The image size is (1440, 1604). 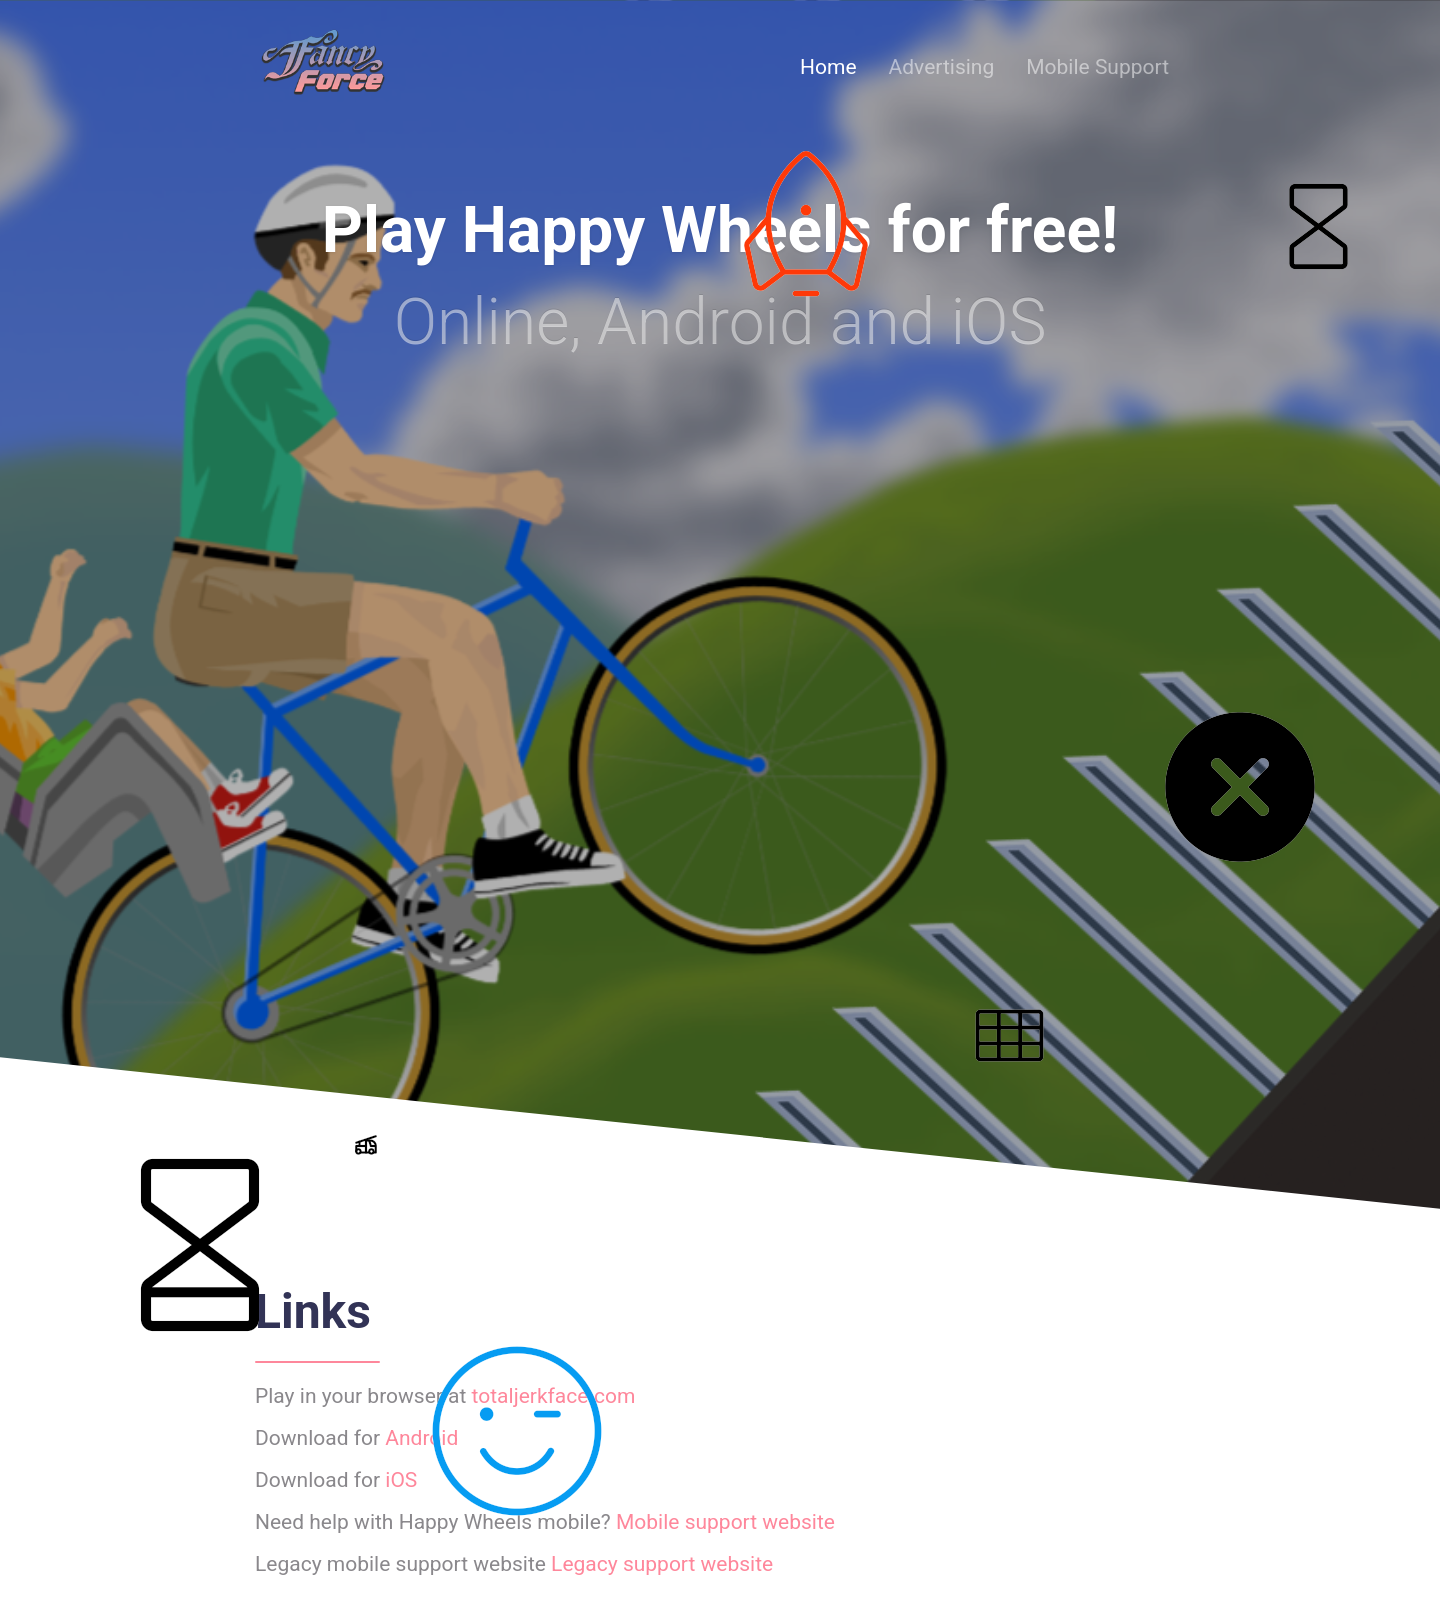 What do you see at coordinates (200, 1245) in the screenshot?
I see `indicates time is running low` at bounding box center [200, 1245].